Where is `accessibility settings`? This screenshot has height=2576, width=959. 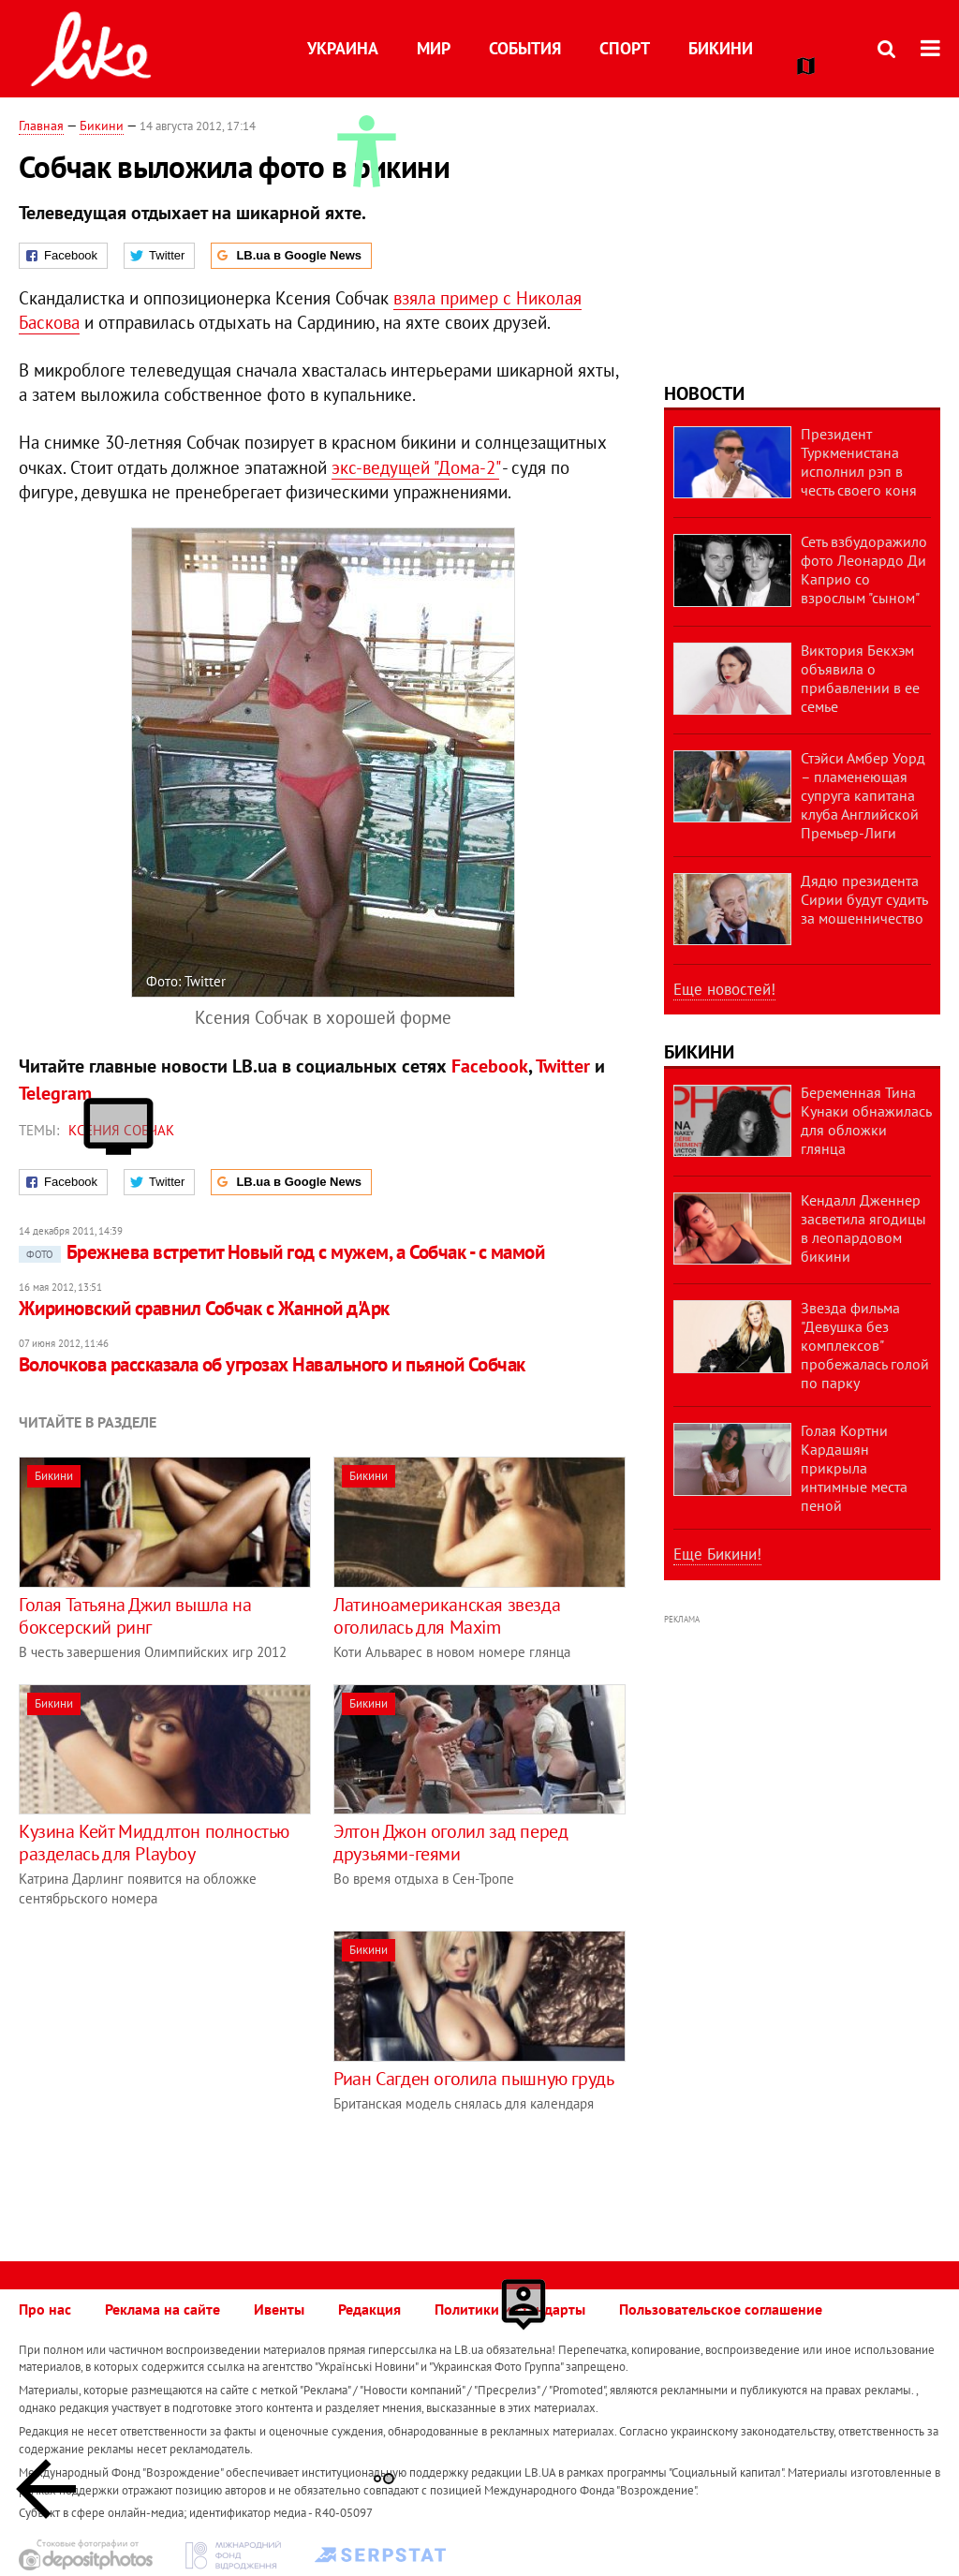
accessibility settings is located at coordinates (366, 151).